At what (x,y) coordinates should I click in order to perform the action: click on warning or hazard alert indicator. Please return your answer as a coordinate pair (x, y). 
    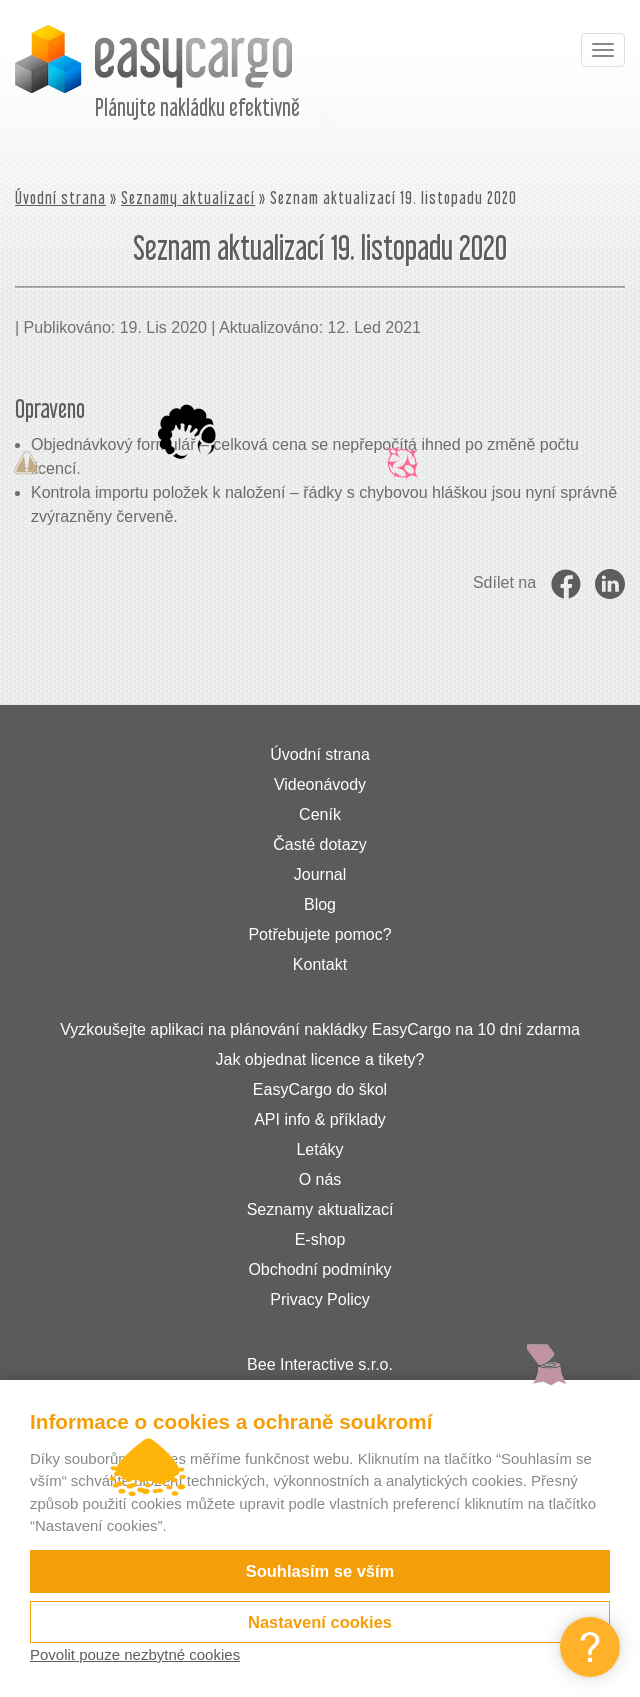
    Looking at the image, I should click on (27, 463).